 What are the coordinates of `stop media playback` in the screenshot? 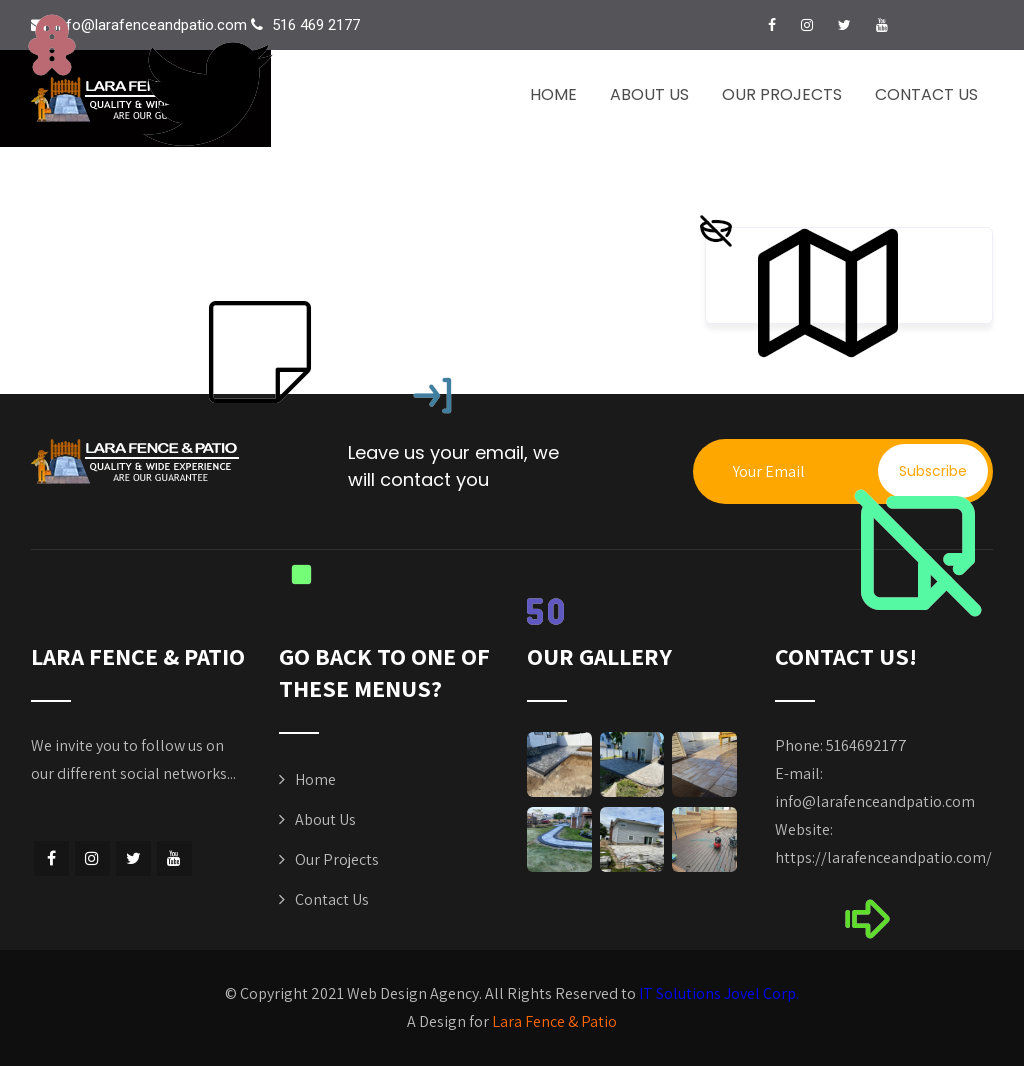 It's located at (301, 574).